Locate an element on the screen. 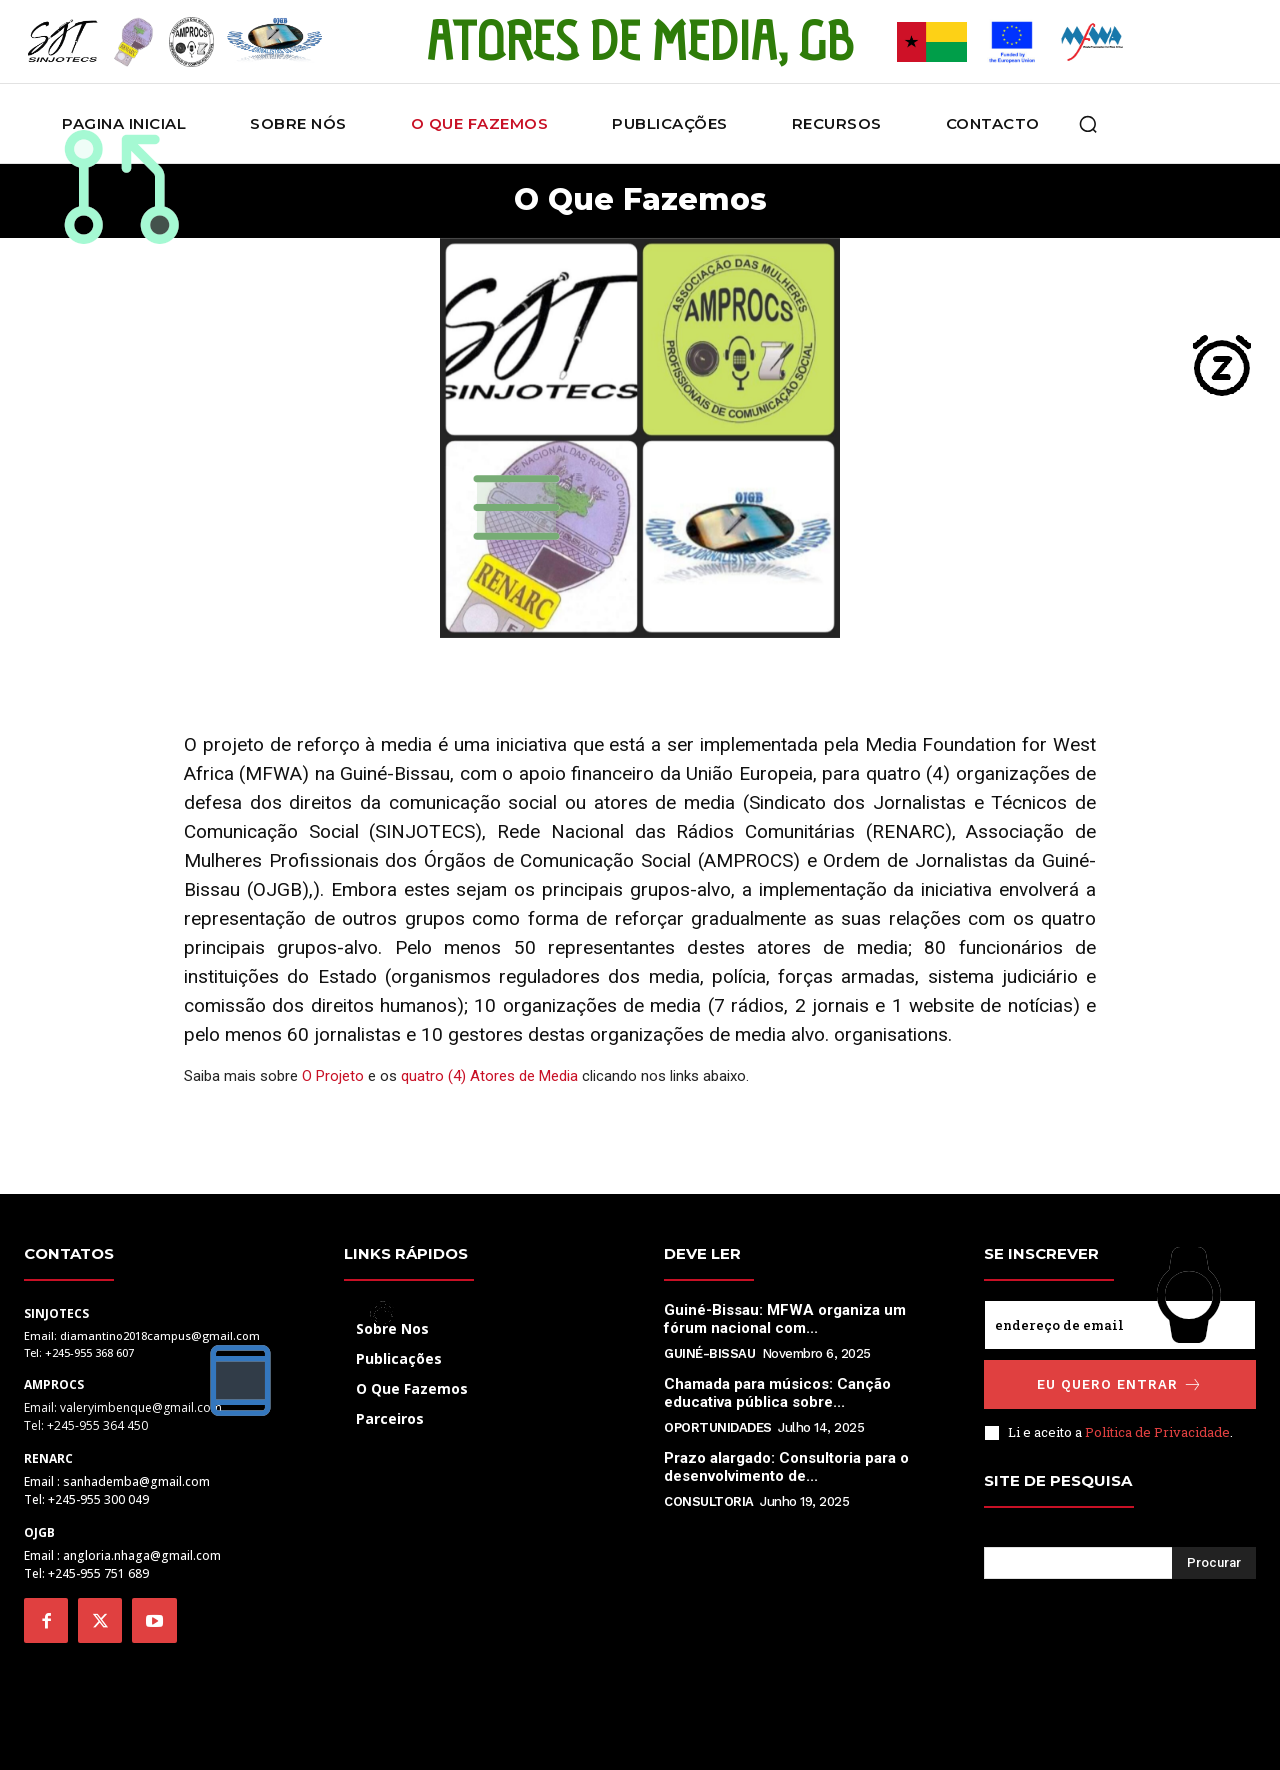 This screenshot has width=1280, height=1770. access cloud storage is located at coordinates (383, 1314).